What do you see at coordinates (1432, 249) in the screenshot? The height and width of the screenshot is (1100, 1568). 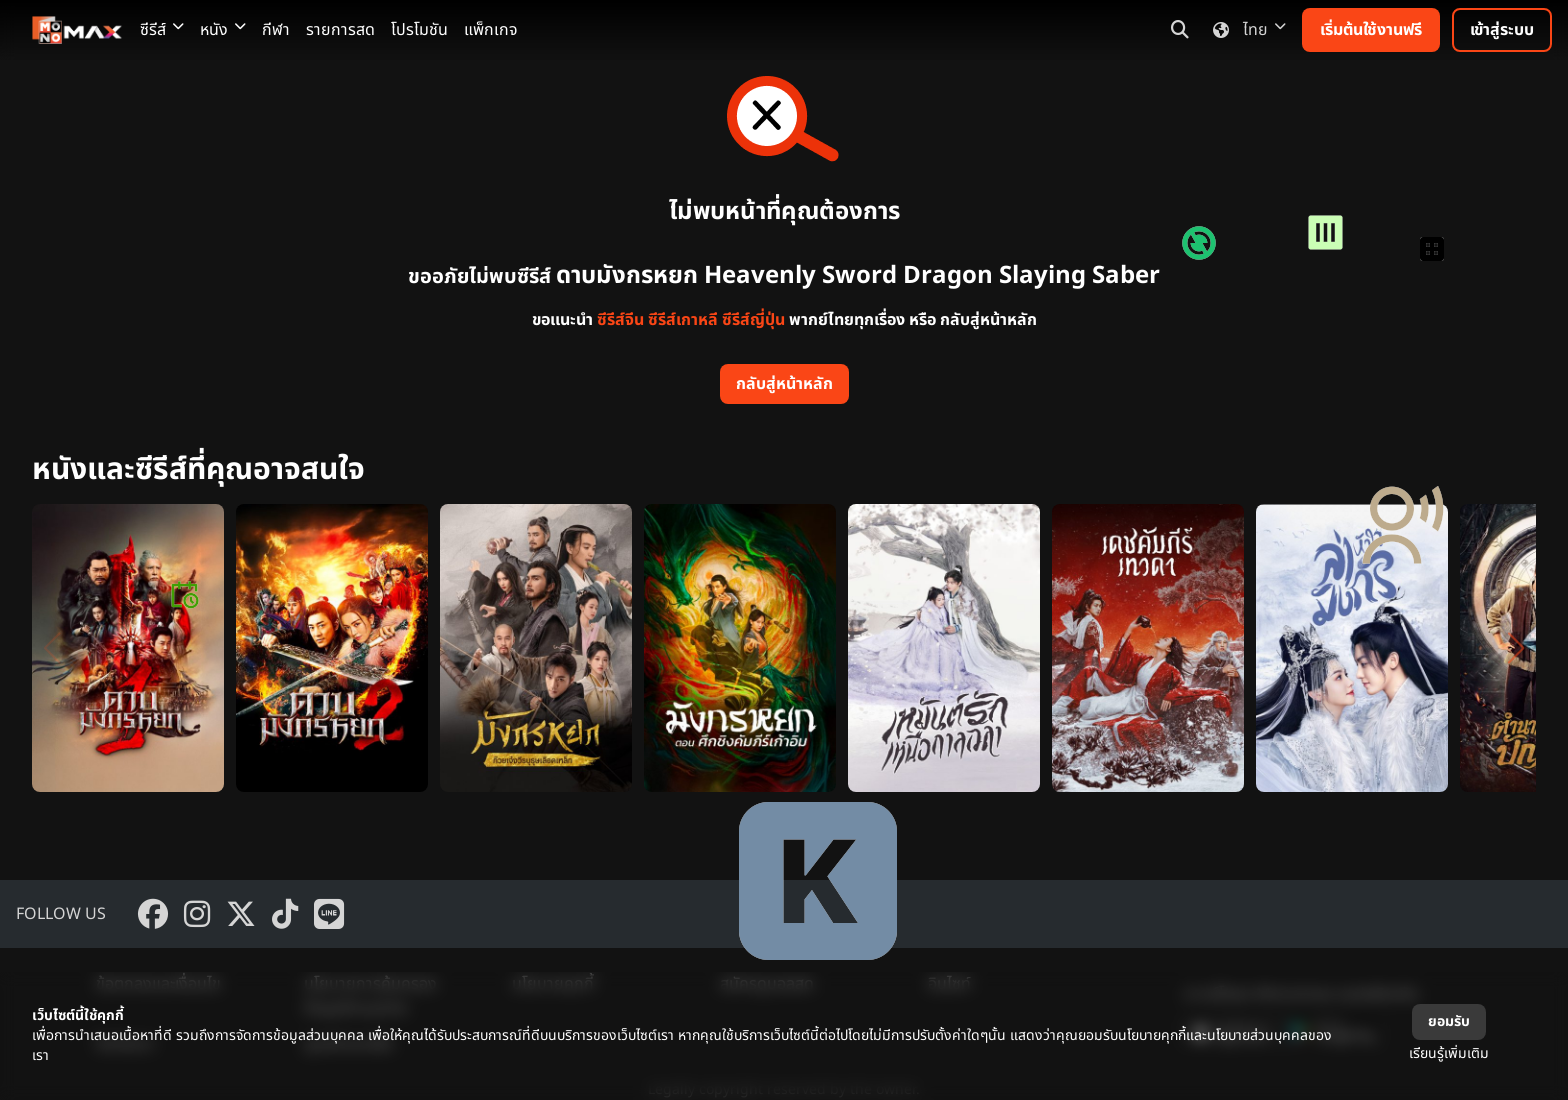 I see `roll the dice or randomize` at bounding box center [1432, 249].